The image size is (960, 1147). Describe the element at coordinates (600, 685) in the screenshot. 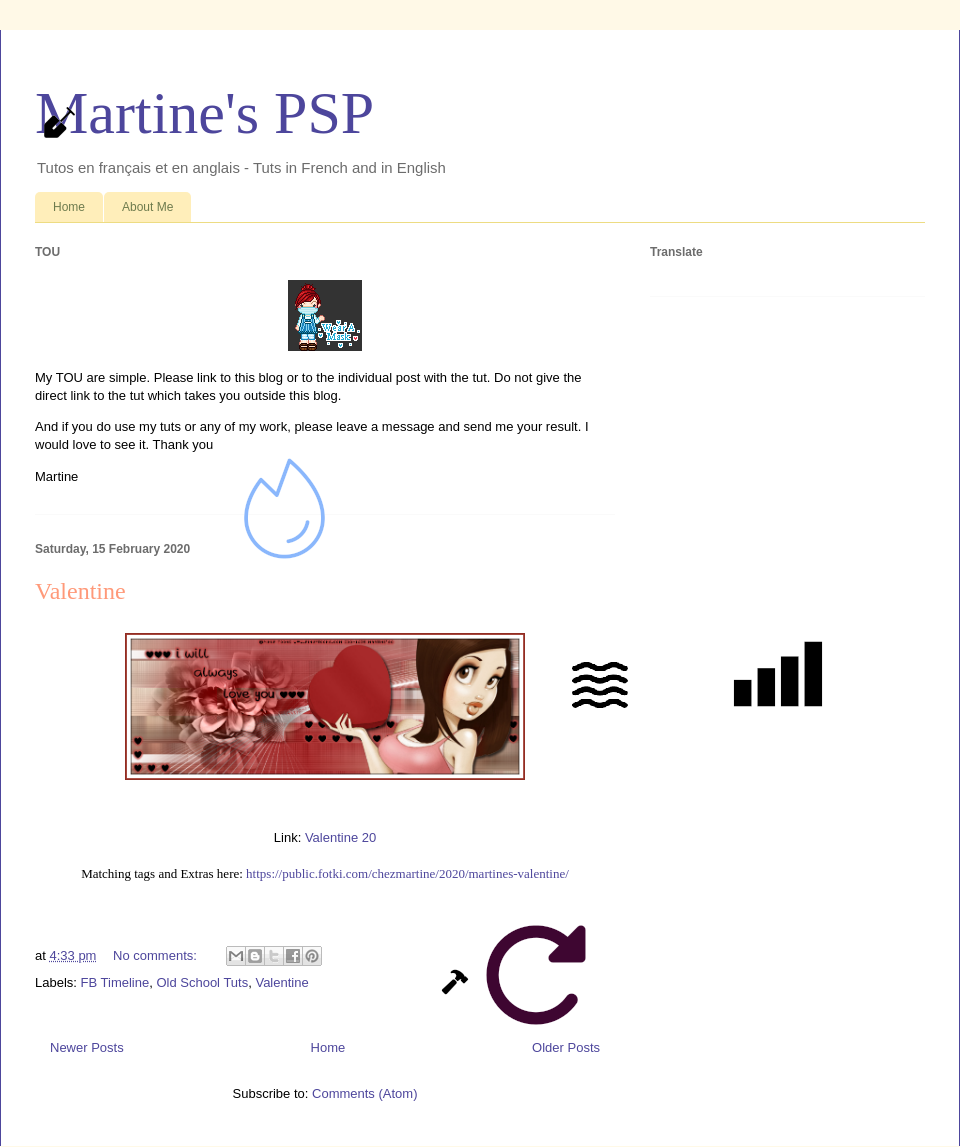

I see `indicates water or aquatic features` at that location.